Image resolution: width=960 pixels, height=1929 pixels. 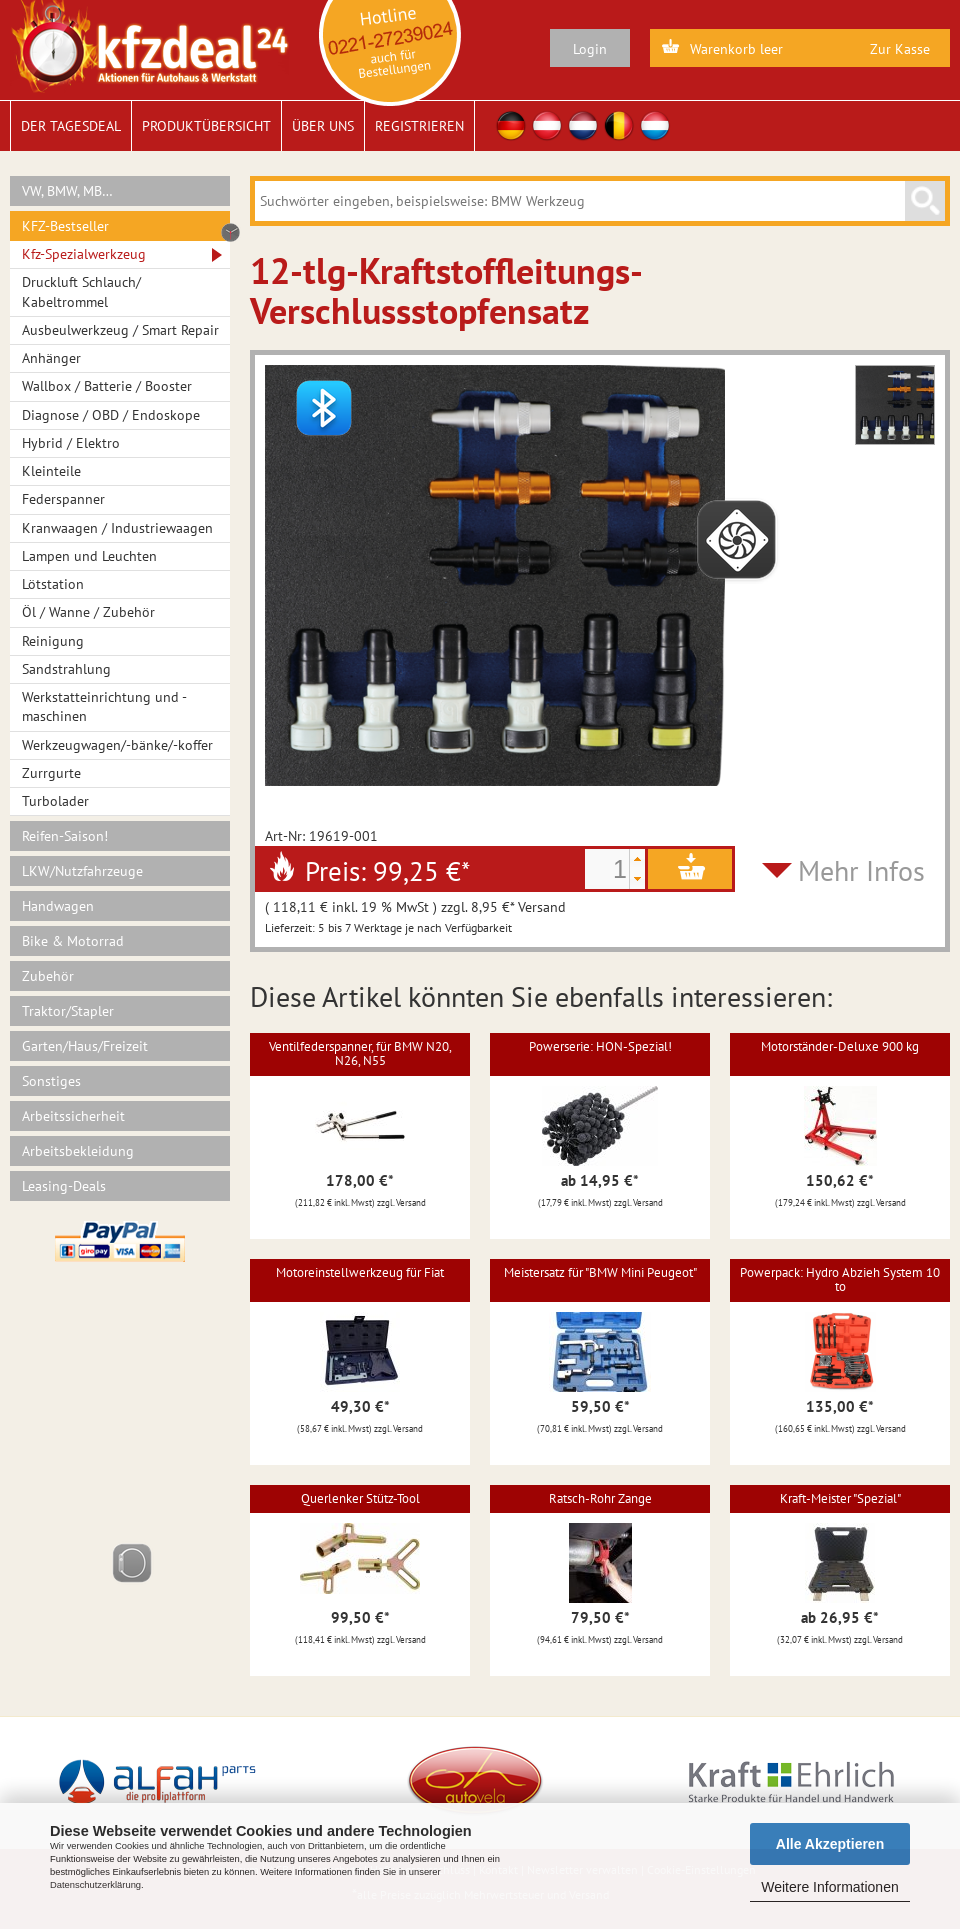 I want to click on open the Apple Watch companion app, so click(x=132, y=1563).